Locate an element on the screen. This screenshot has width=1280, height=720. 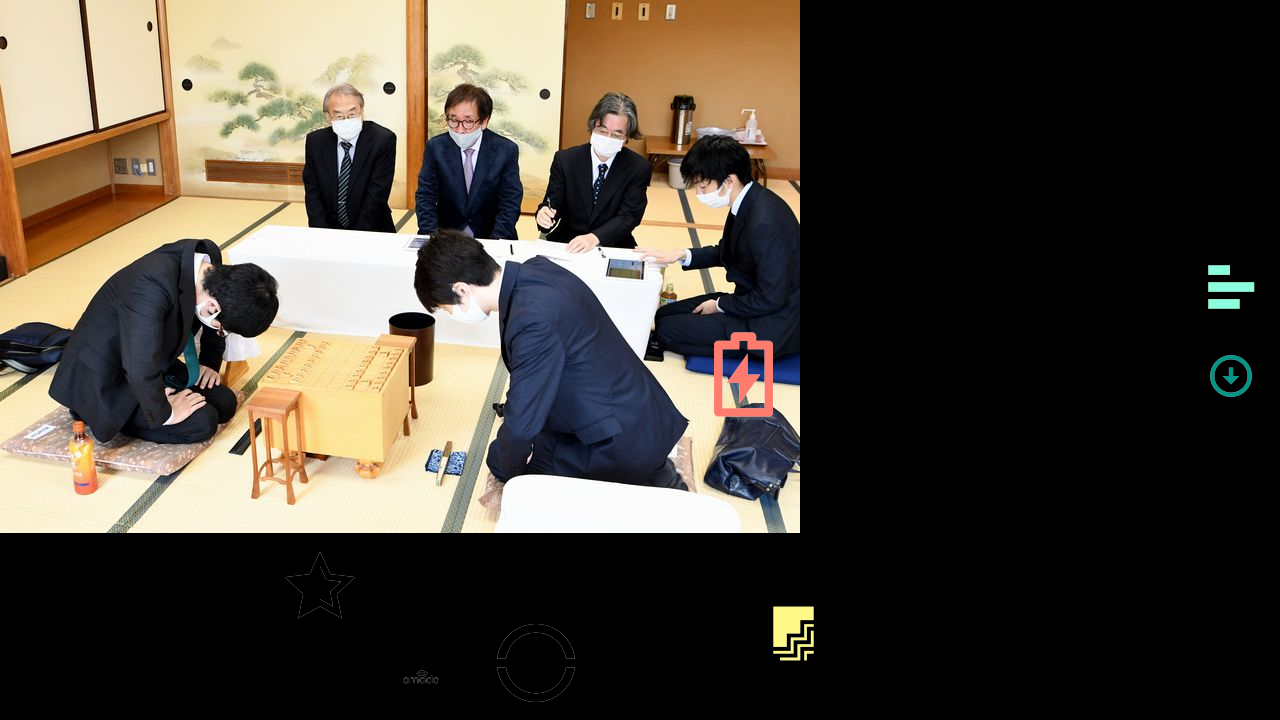
omada cloud logo is located at coordinates (421, 677).